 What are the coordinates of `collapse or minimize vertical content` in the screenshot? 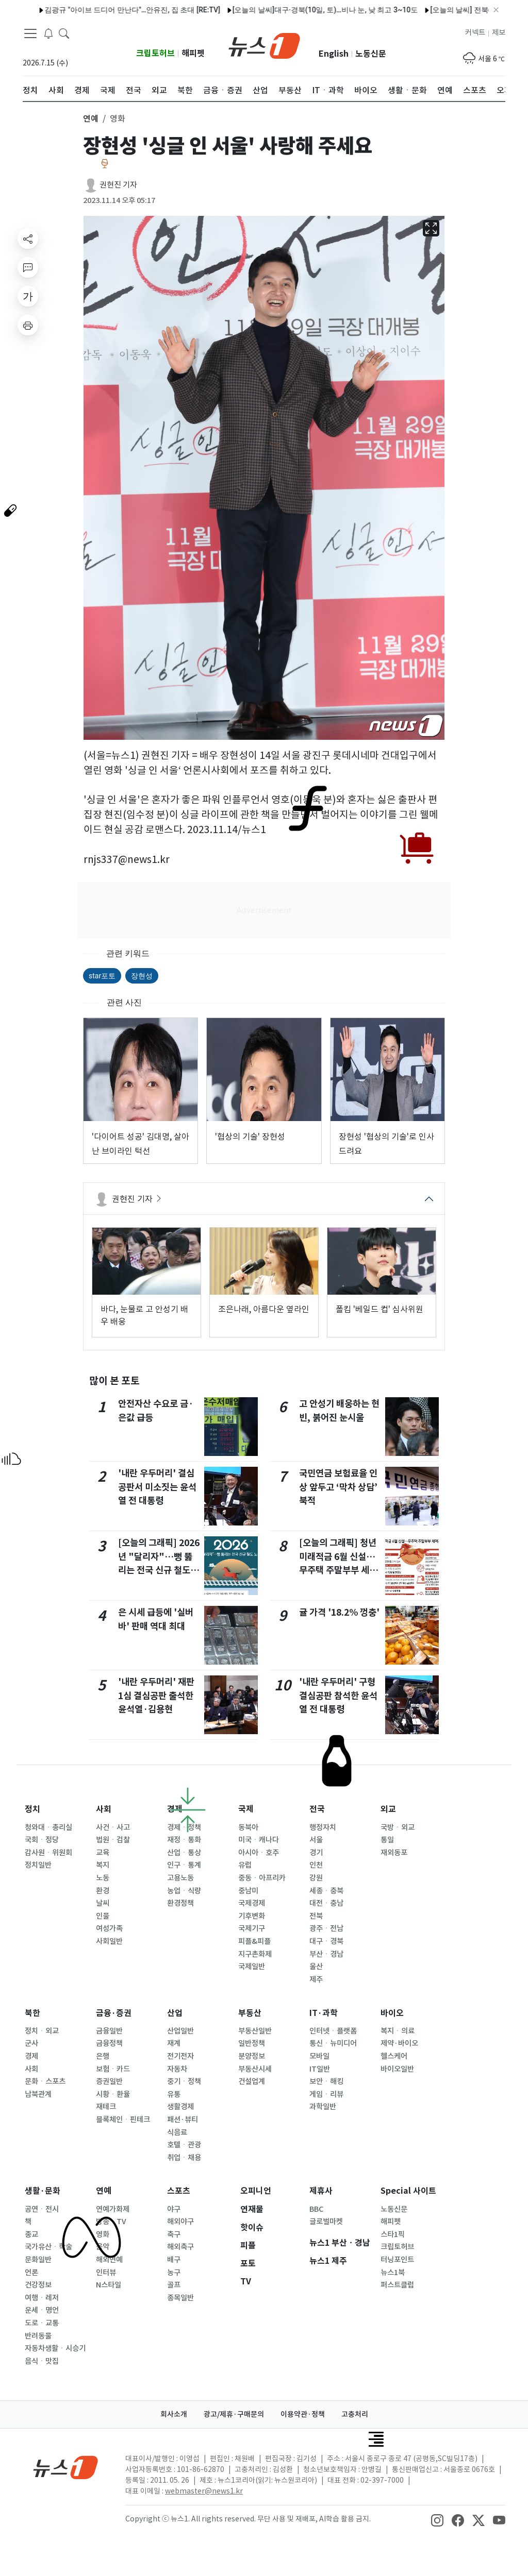 It's located at (188, 1810).